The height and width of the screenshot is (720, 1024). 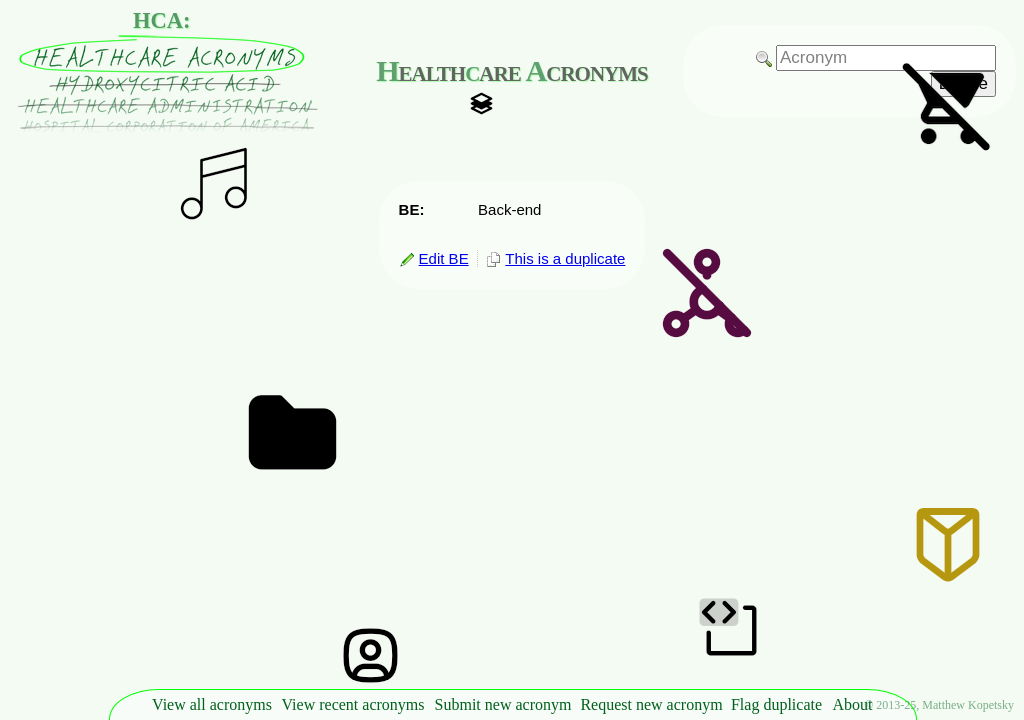 I want to click on view user profile, so click(x=370, y=655).